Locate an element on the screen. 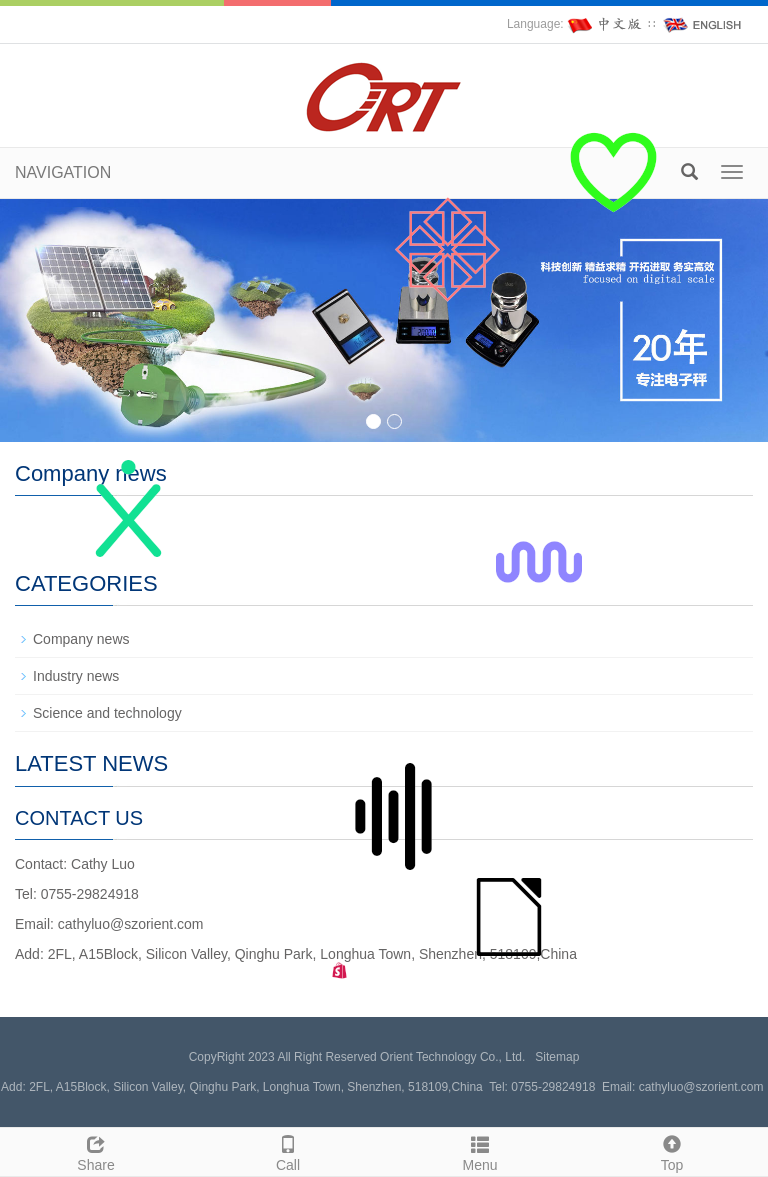  open clyp audio sharing platform is located at coordinates (393, 816).